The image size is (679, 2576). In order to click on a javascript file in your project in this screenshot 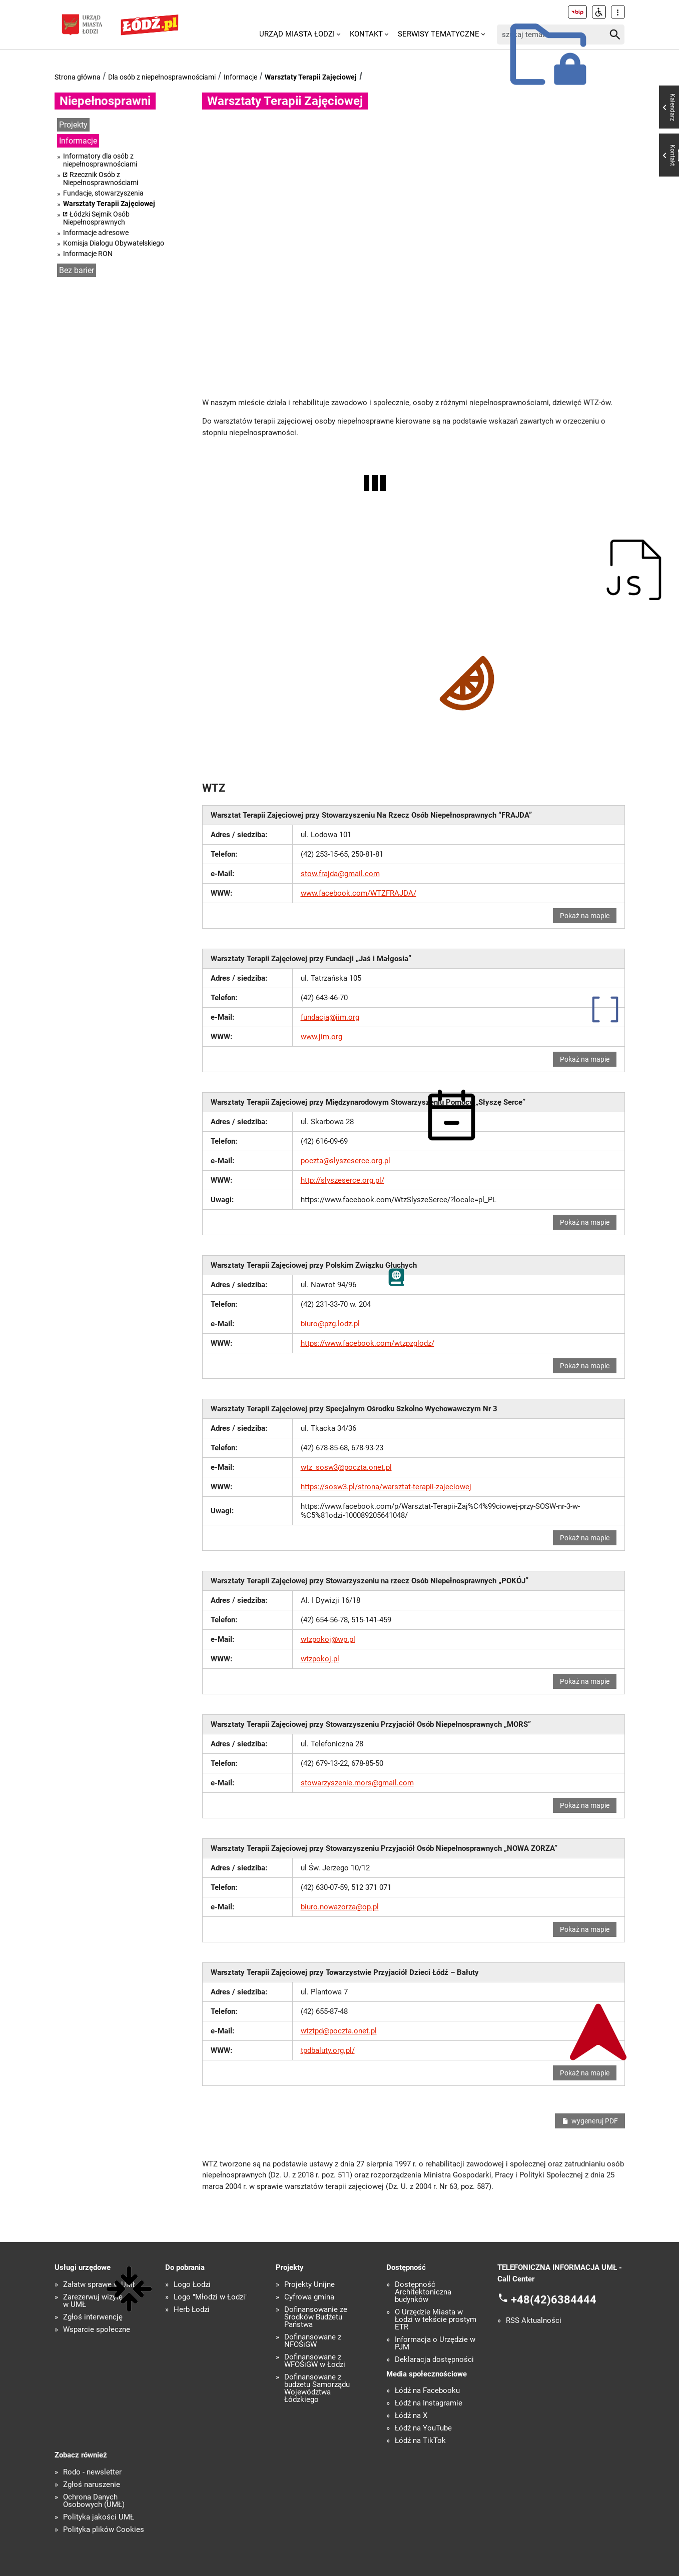, I will do `click(635, 570)`.